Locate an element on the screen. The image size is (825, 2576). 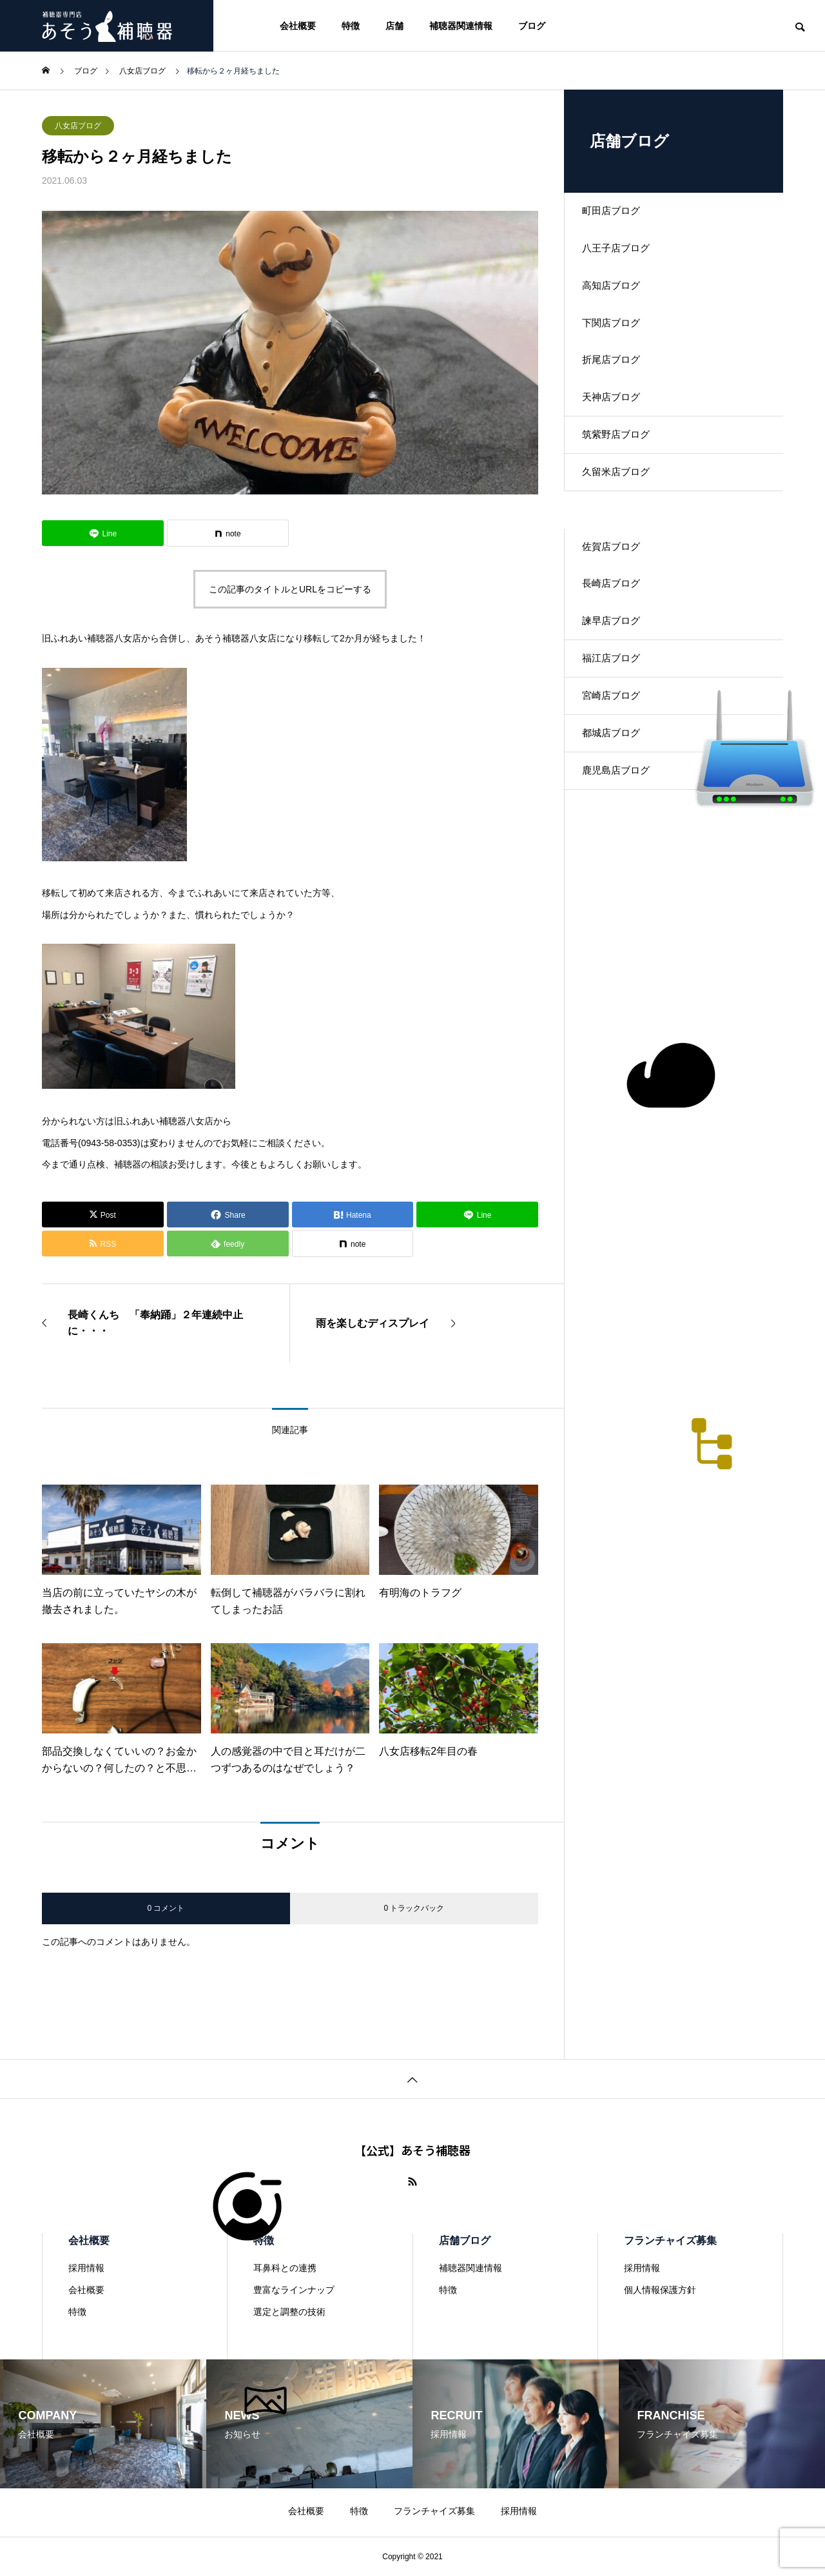
view panorama or wide-angle photos is located at coordinates (266, 2401).